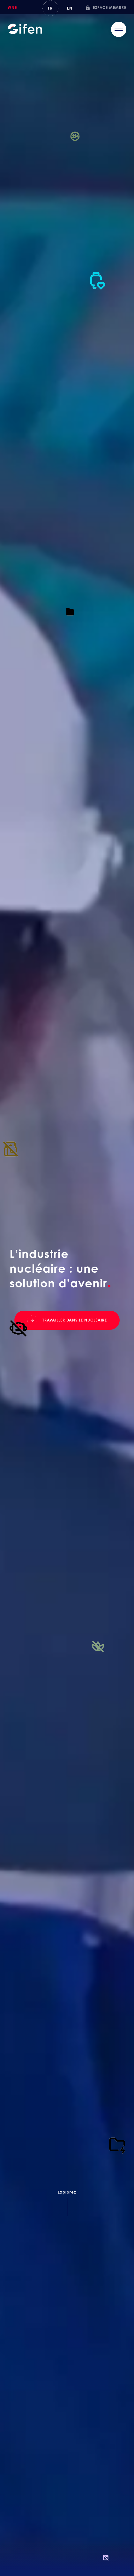 Image resolution: width=134 pixels, height=2576 pixels. Describe the element at coordinates (117, 2145) in the screenshot. I see `access power-related files or settings` at that location.